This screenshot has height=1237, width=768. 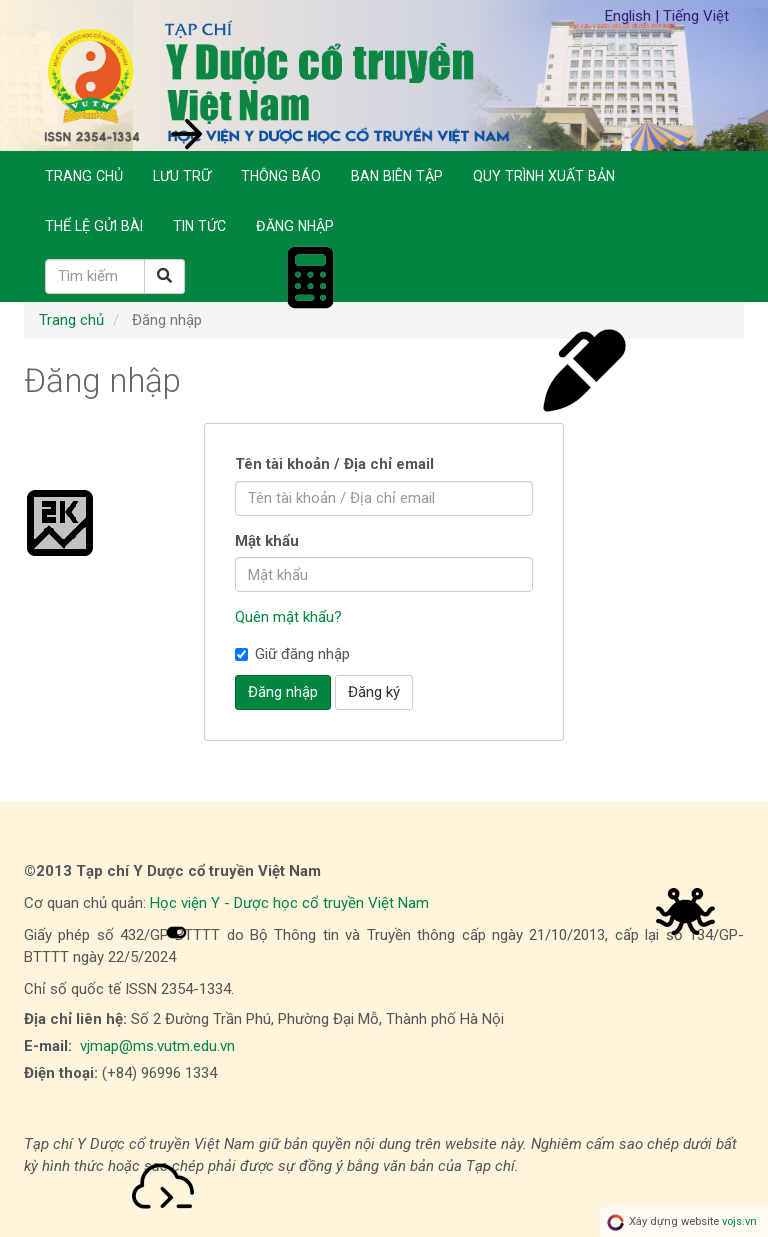 What do you see at coordinates (187, 134) in the screenshot?
I see `navigate to the next page or step` at bounding box center [187, 134].